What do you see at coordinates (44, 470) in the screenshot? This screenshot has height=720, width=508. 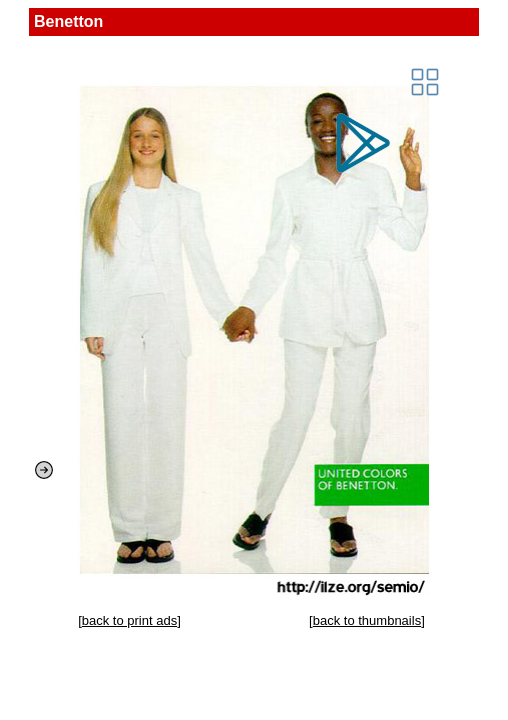 I see `proceed to the next step` at bounding box center [44, 470].